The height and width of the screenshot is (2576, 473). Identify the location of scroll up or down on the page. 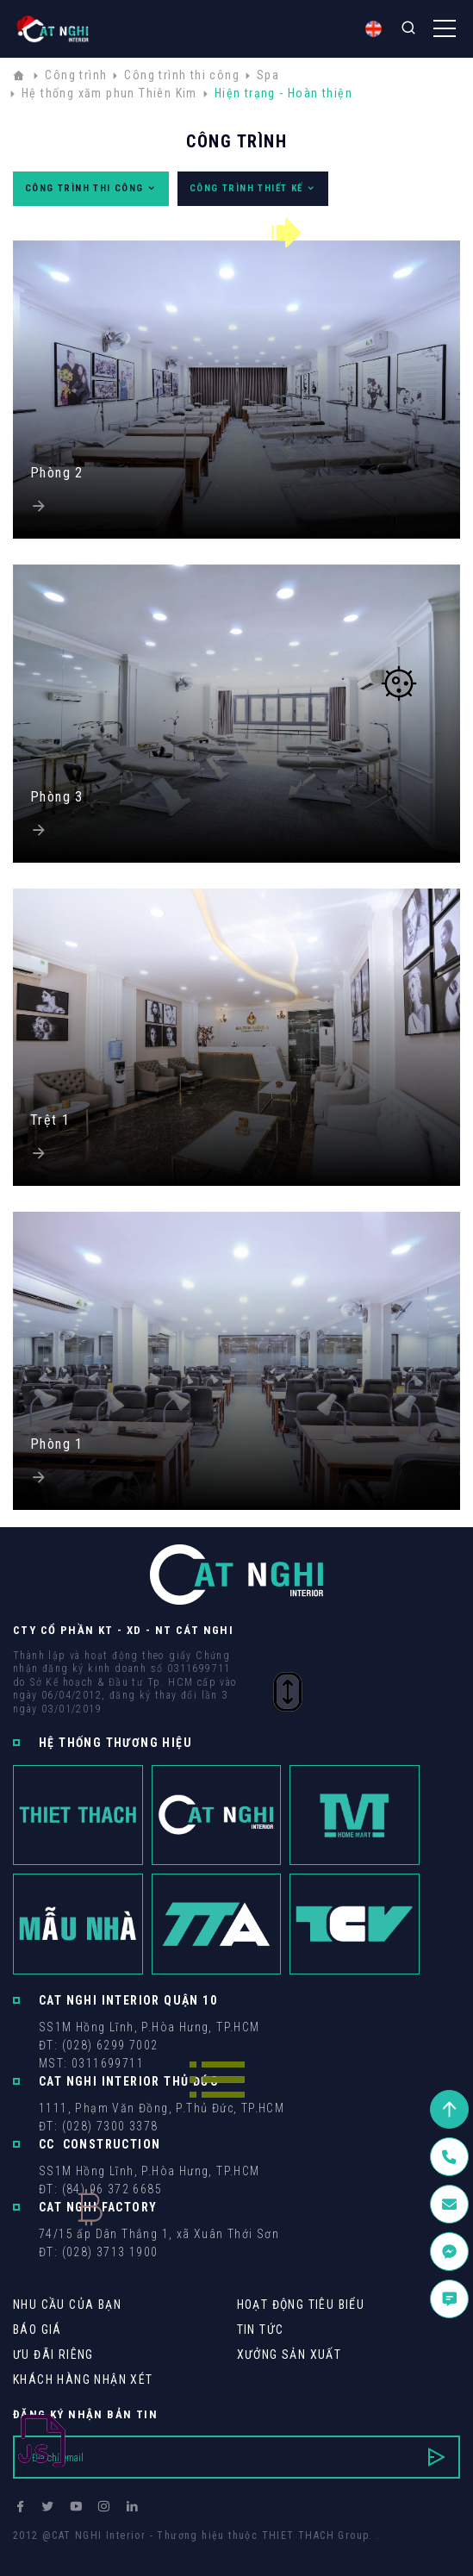
(288, 1692).